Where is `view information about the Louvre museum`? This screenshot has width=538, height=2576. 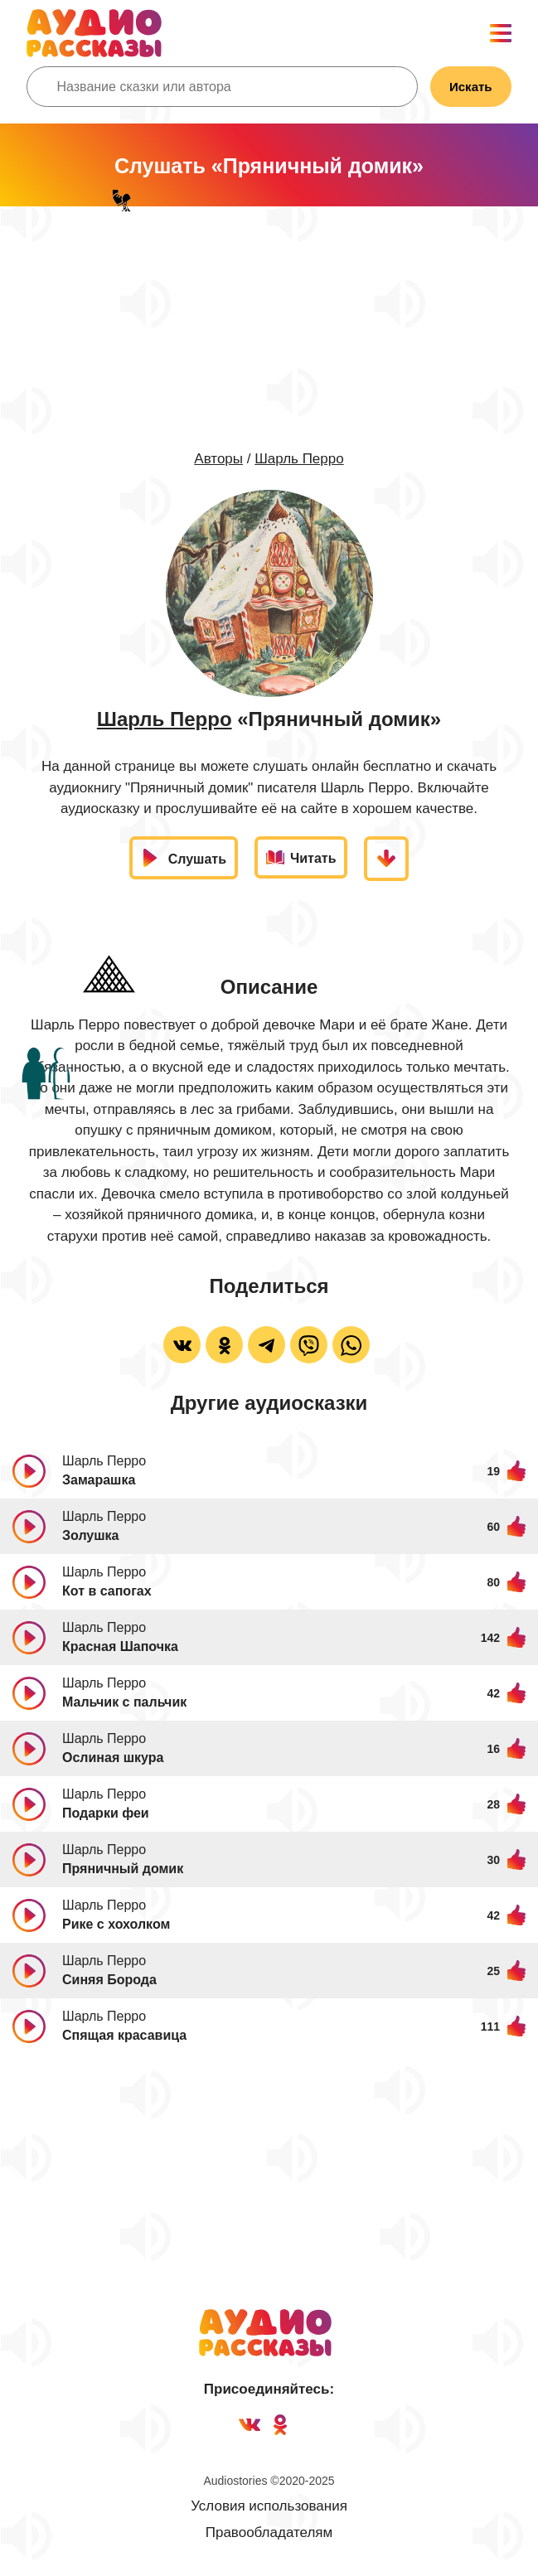 view information about the Louvre museum is located at coordinates (109, 975).